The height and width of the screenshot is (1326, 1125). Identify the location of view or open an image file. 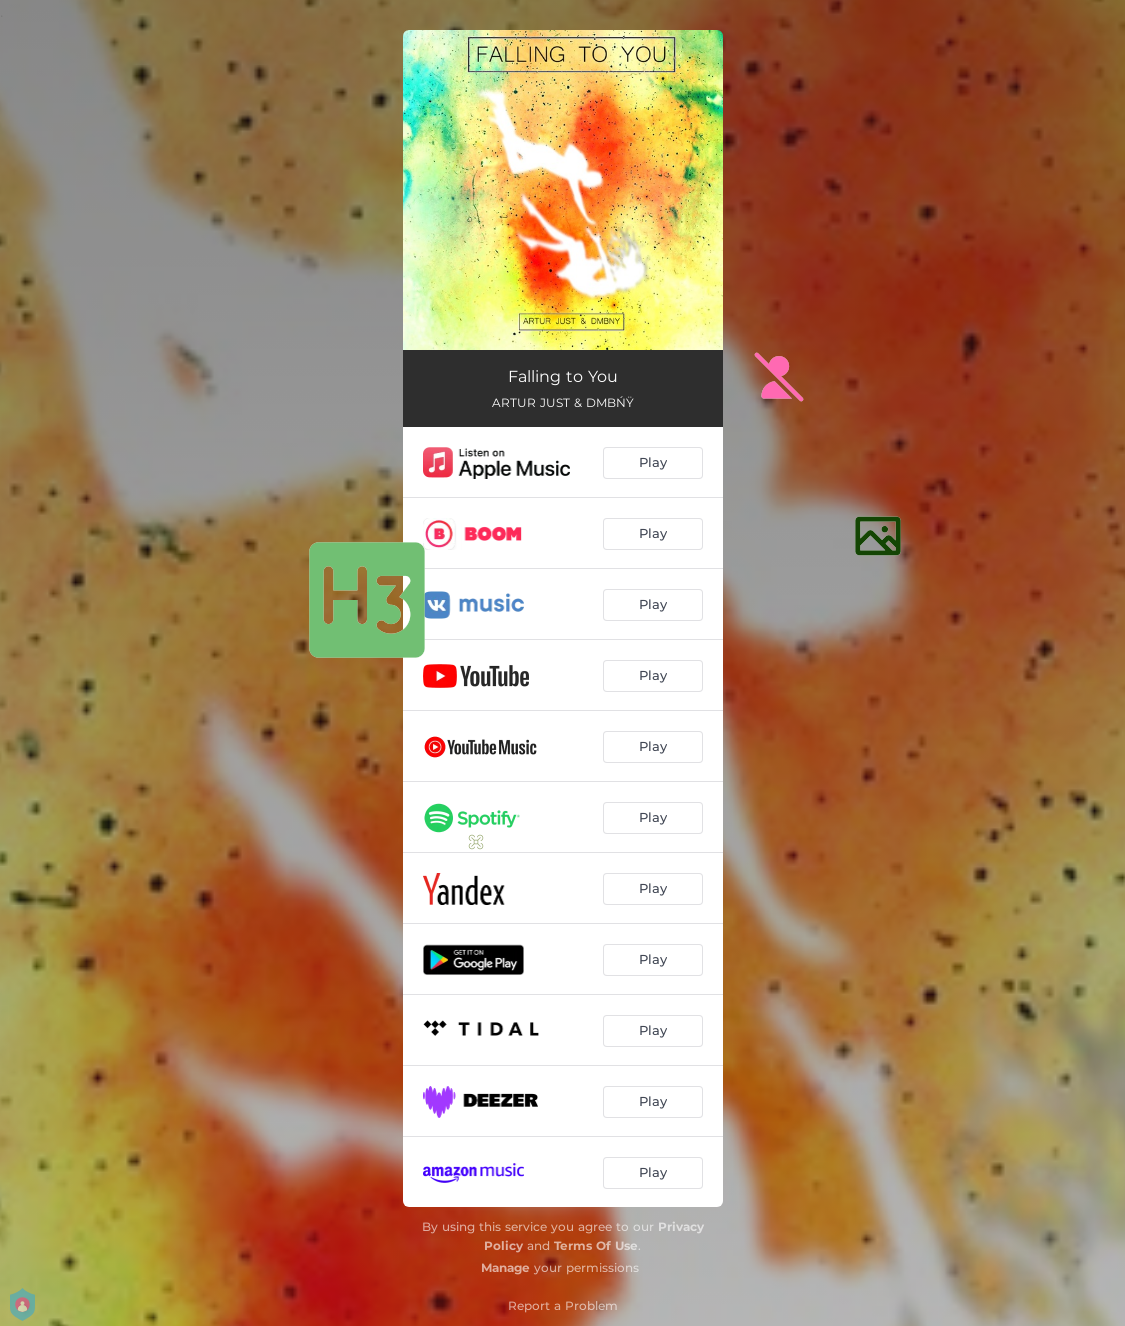
(878, 536).